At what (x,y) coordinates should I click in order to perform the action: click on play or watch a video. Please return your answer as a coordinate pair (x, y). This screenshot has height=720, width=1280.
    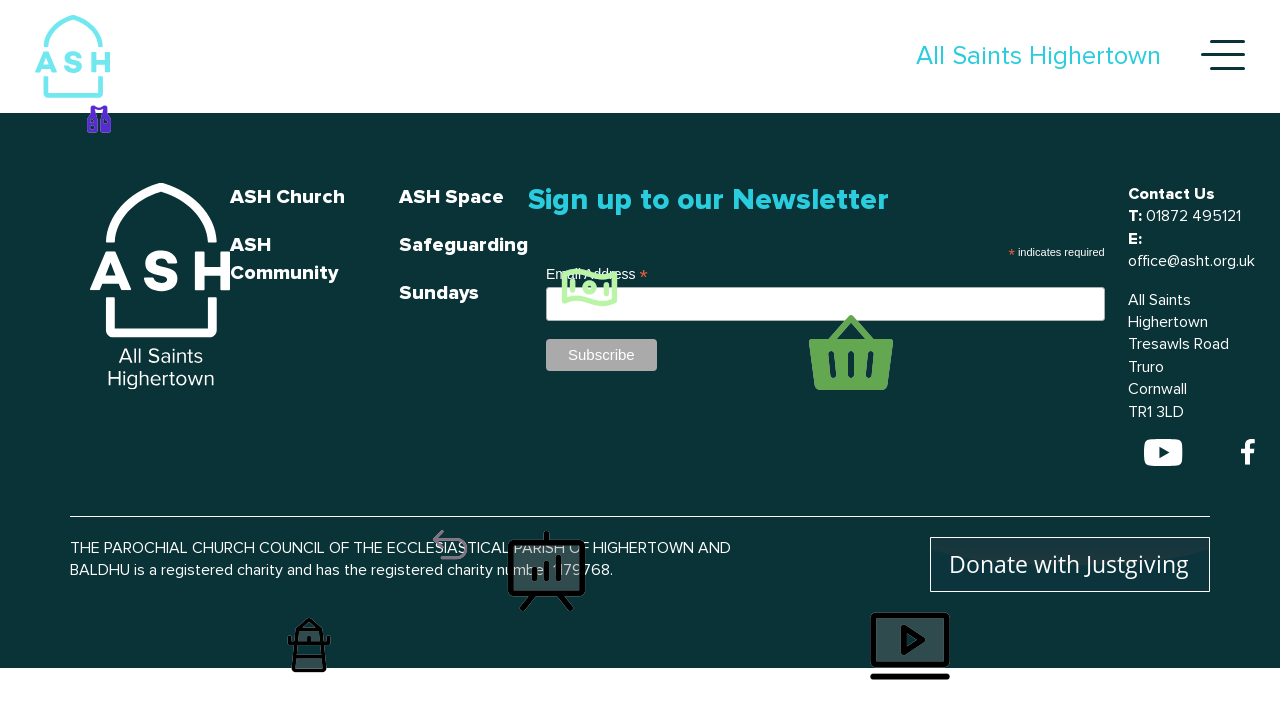
    Looking at the image, I should click on (910, 646).